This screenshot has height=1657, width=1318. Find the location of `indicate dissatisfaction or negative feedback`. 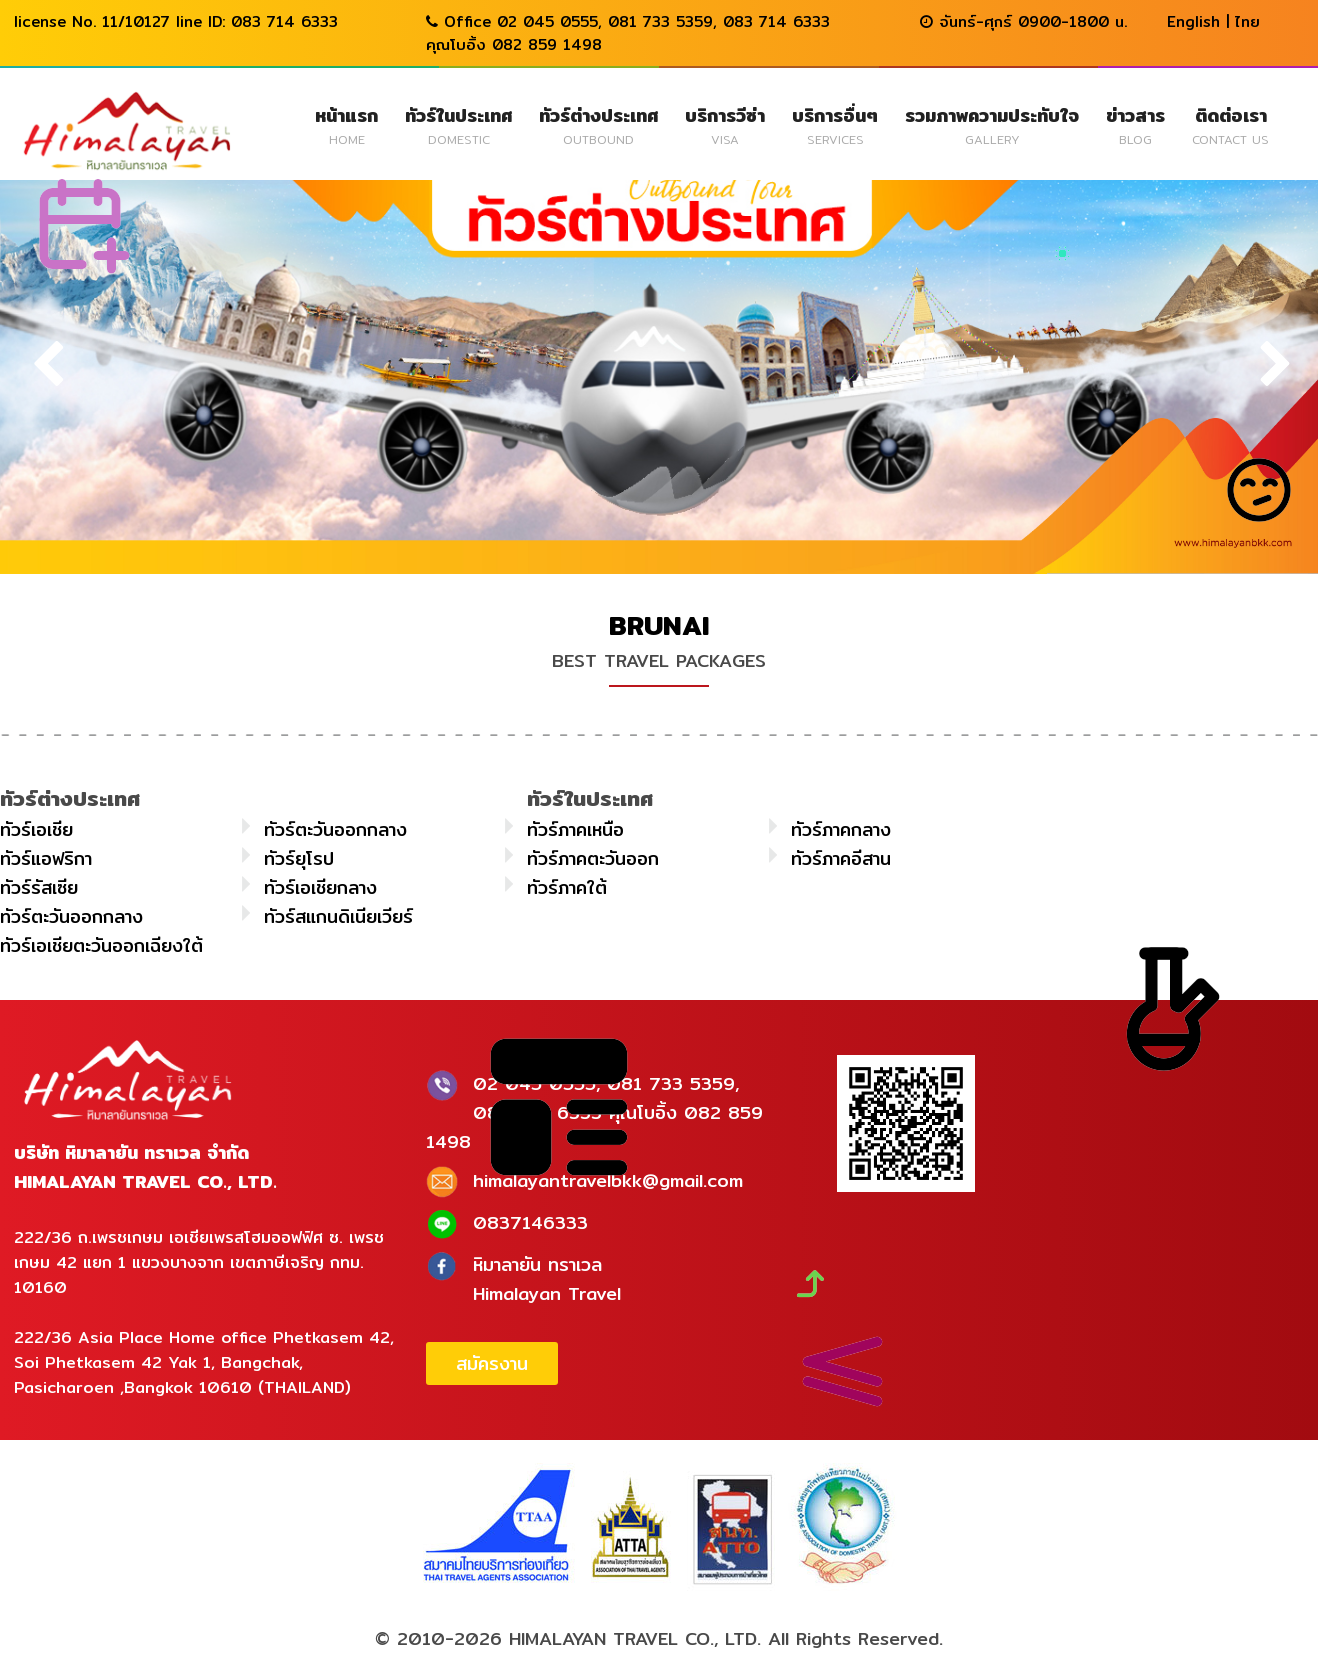

indicate dissatisfaction or negative feedback is located at coordinates (1259, 490).